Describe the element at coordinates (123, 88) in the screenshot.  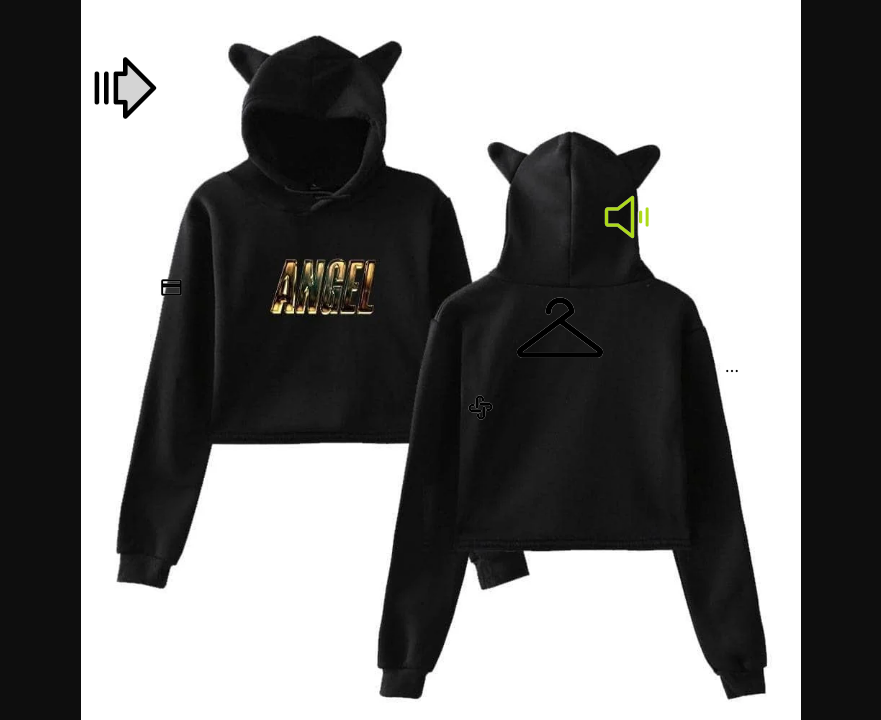
I see `skip forward or advance to next item` at that location.